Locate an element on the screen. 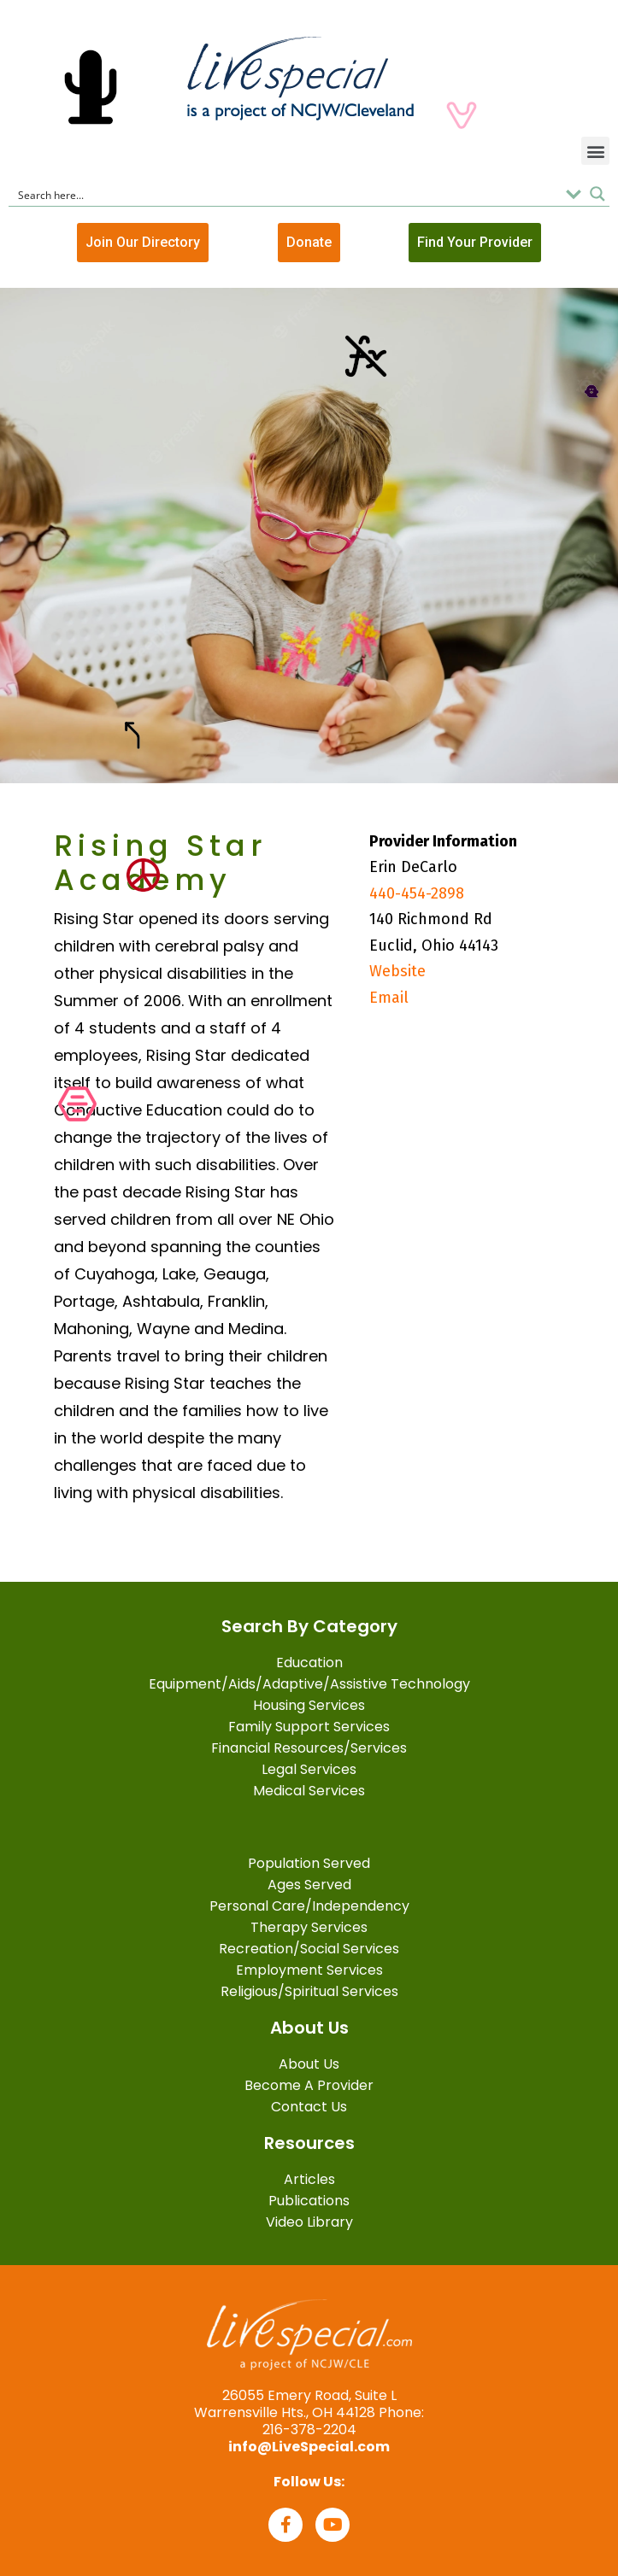 The height and width of the screenshot is (2576, 618). bear left at the next turn is located at coordinates (132, 735).